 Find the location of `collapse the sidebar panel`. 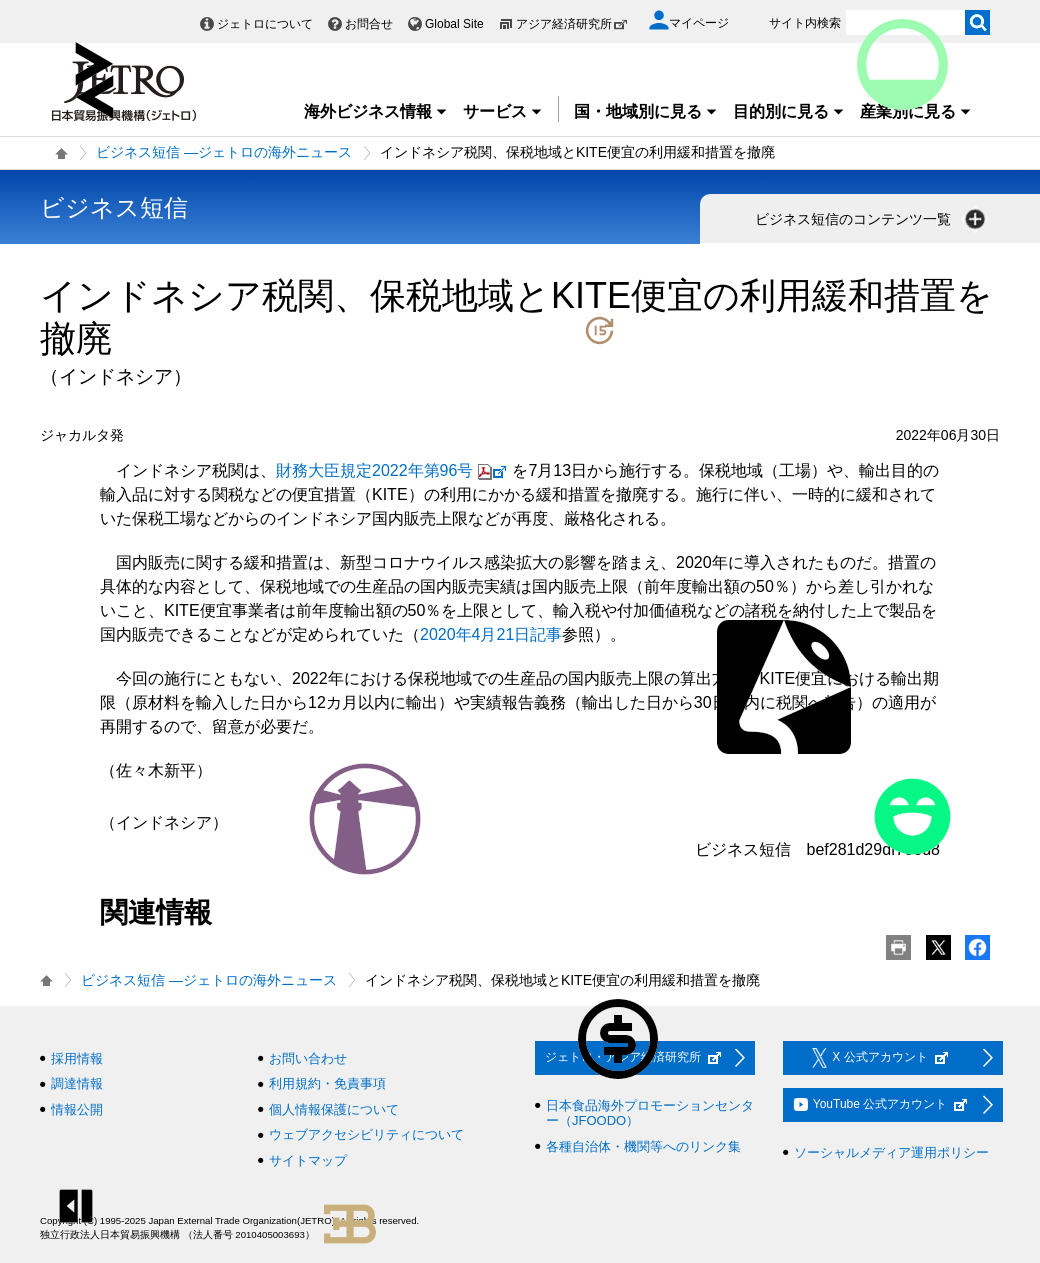

collapse the sidebar panel is located at coordinates (76, 1206).